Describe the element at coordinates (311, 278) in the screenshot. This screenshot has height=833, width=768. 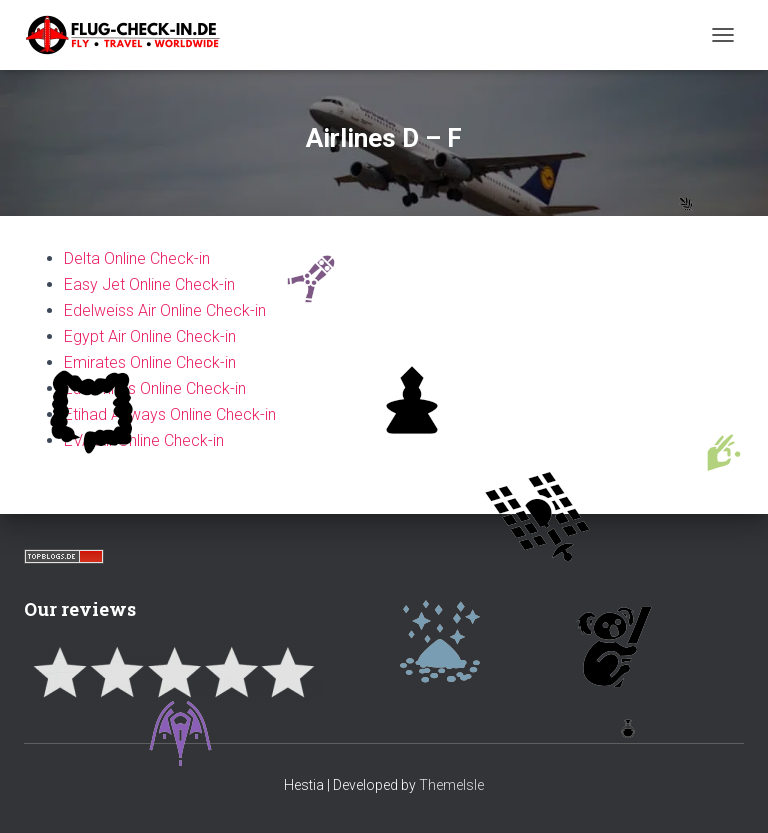
I see `bolt cutter tool item in game inventory` at that location.